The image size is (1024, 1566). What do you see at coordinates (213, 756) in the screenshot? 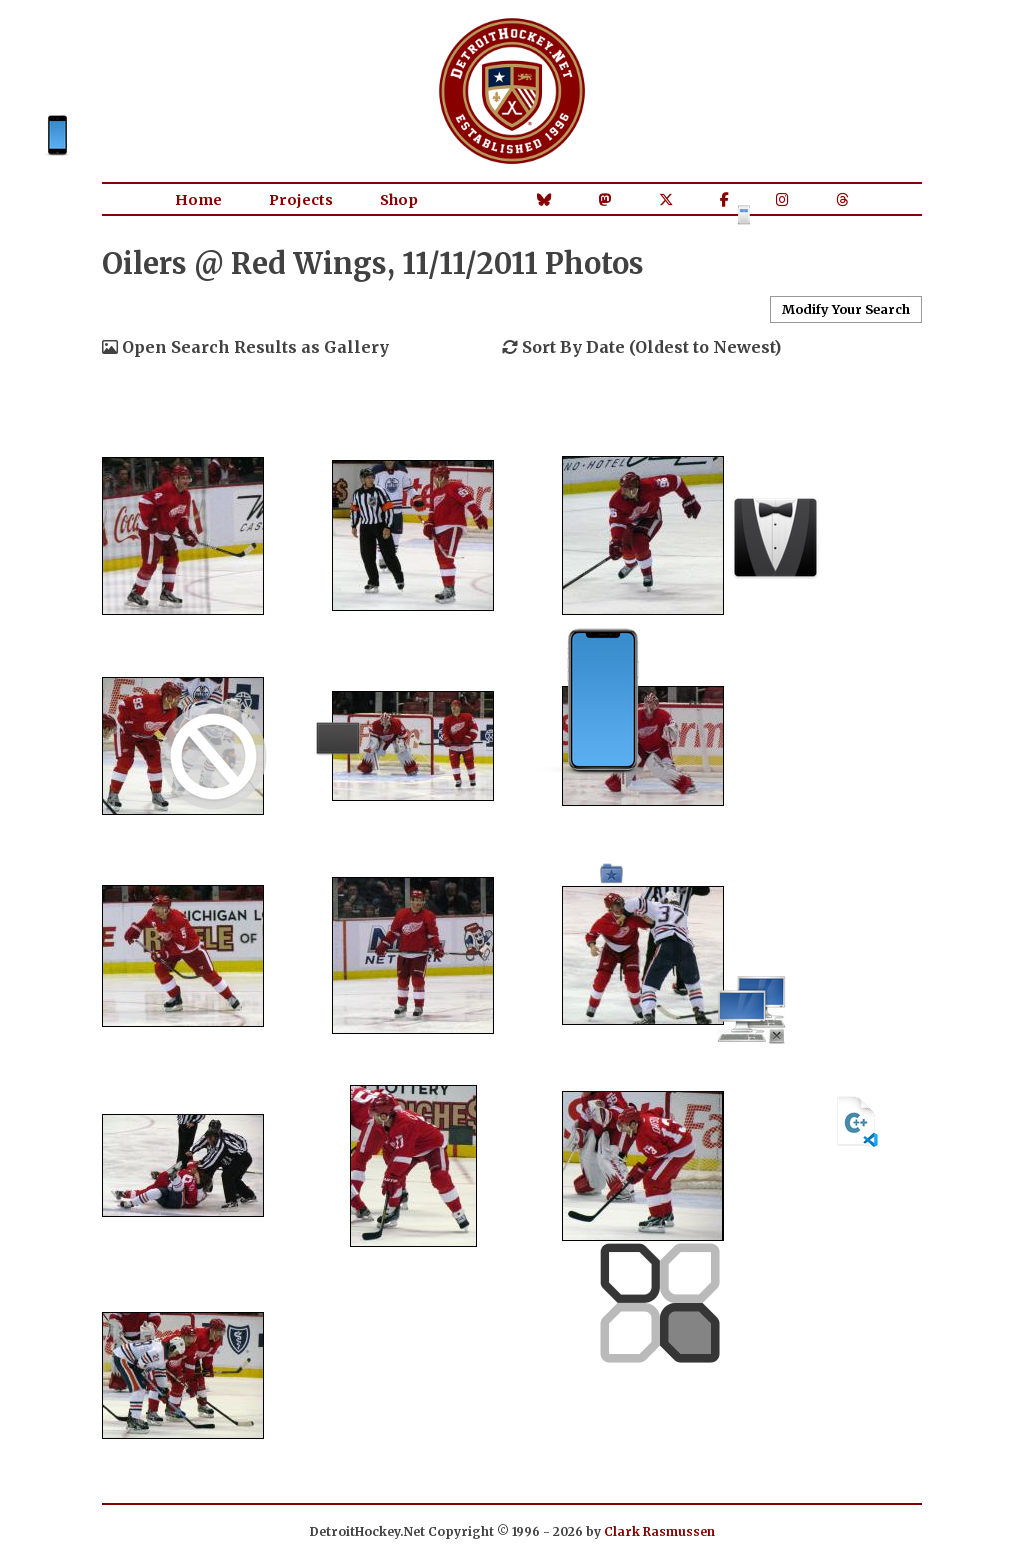
I see `indicates an unsupported file, feature, or action` at bounding box center [213, 756].